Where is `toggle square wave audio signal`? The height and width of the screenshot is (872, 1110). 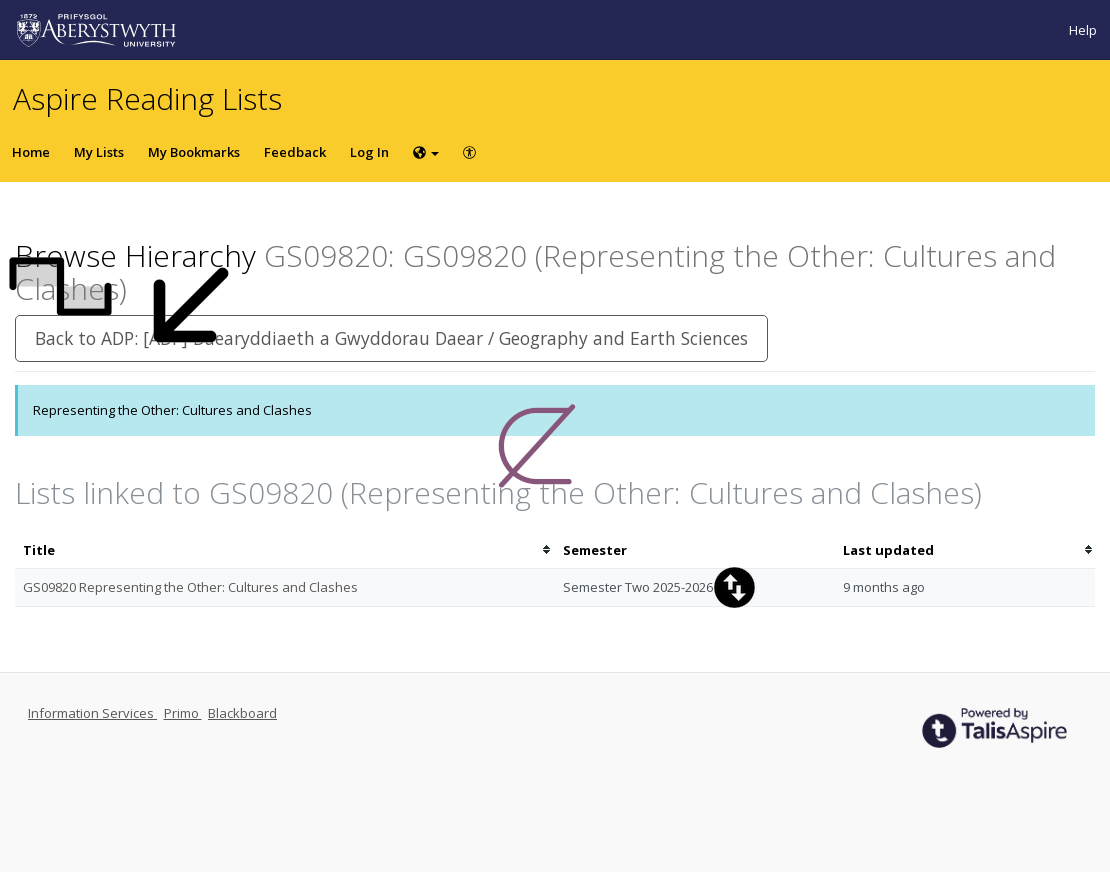 toggle square wave audio signal is located at coordinates (60, 286).